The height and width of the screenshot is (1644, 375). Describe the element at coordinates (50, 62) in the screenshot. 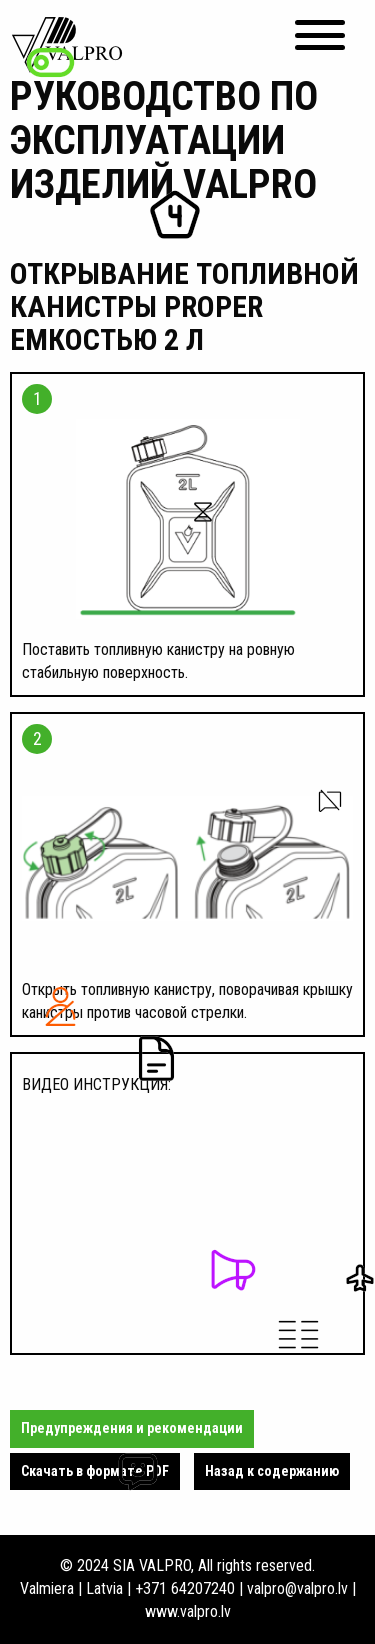

I see `toggle switch in off position` at that location.